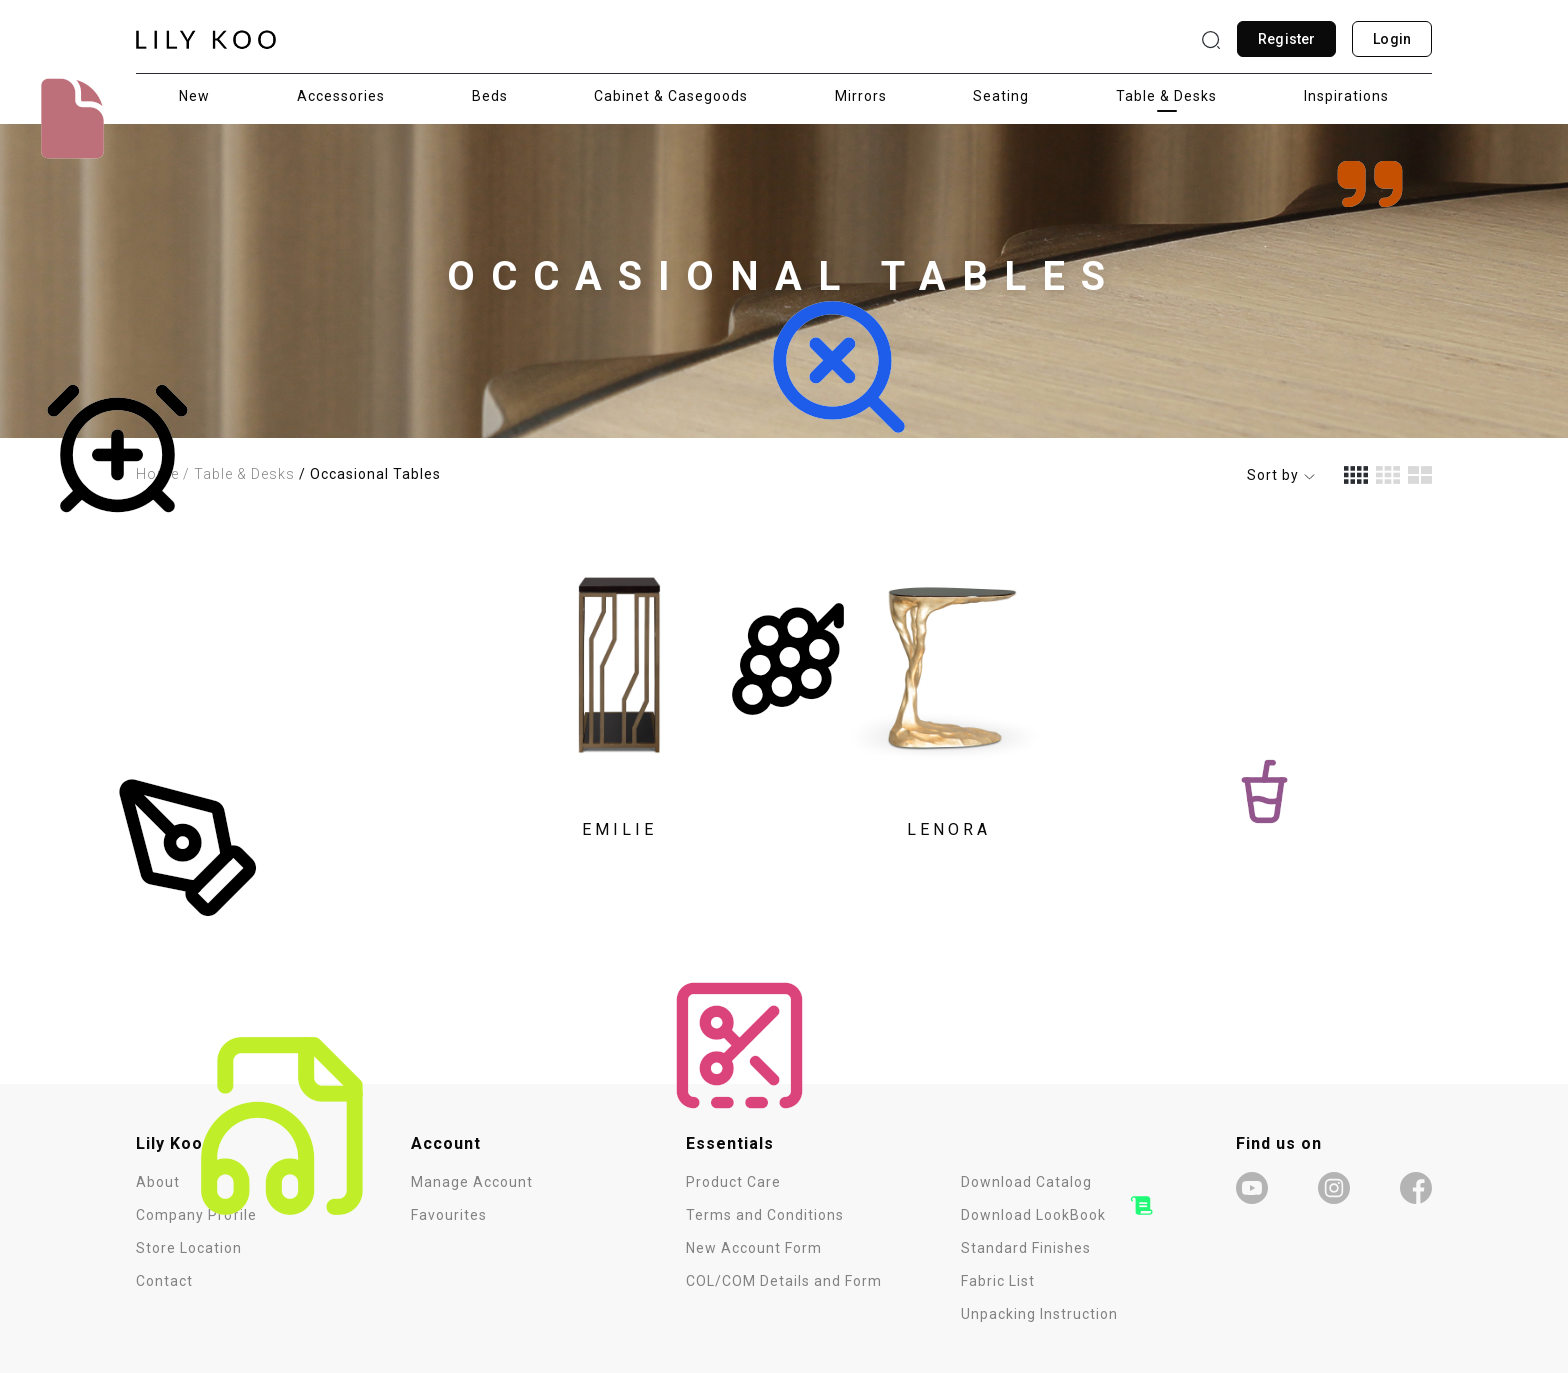 Image resolution: width=1568 pixels, height=1373 pixels. What do you see at coordinates (788, 659) in the screenshot?
I see `indicates grape or wine-related content` at bounding box center [788, 659].